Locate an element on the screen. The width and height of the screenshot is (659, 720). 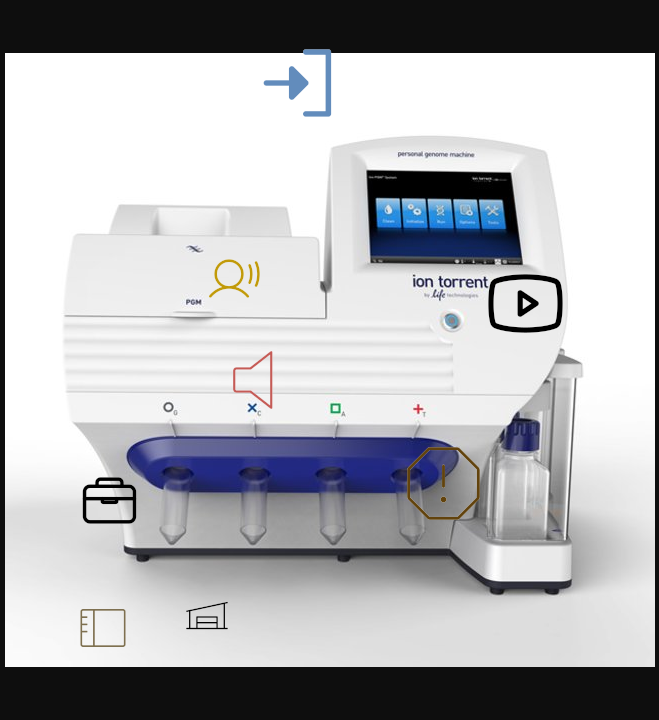
open youtube is located at coordinates (525, 303).